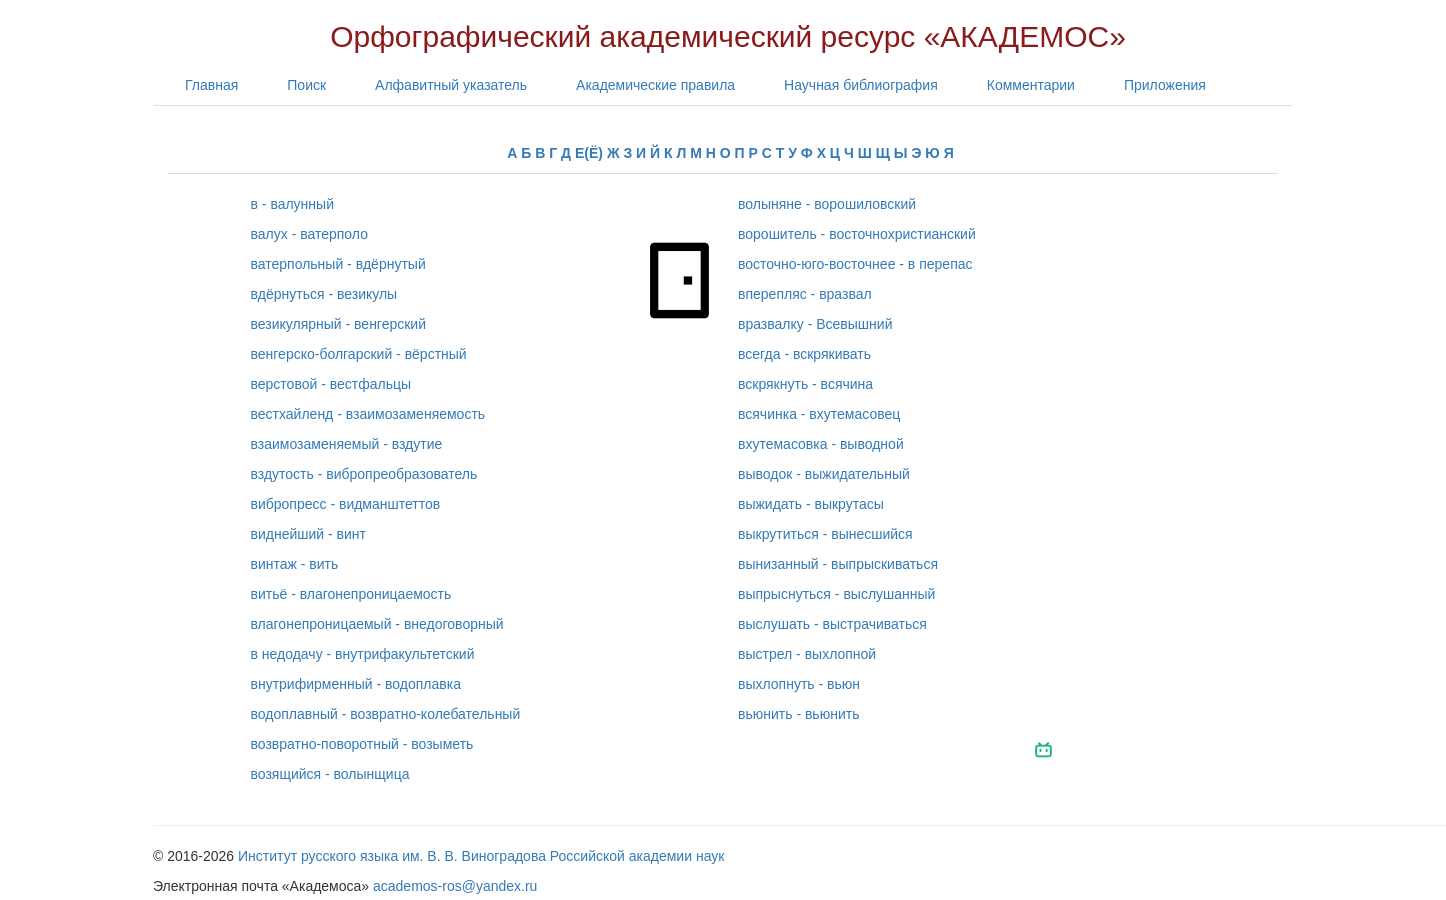  I want to click on open bilibili app, so click(1043, 750).